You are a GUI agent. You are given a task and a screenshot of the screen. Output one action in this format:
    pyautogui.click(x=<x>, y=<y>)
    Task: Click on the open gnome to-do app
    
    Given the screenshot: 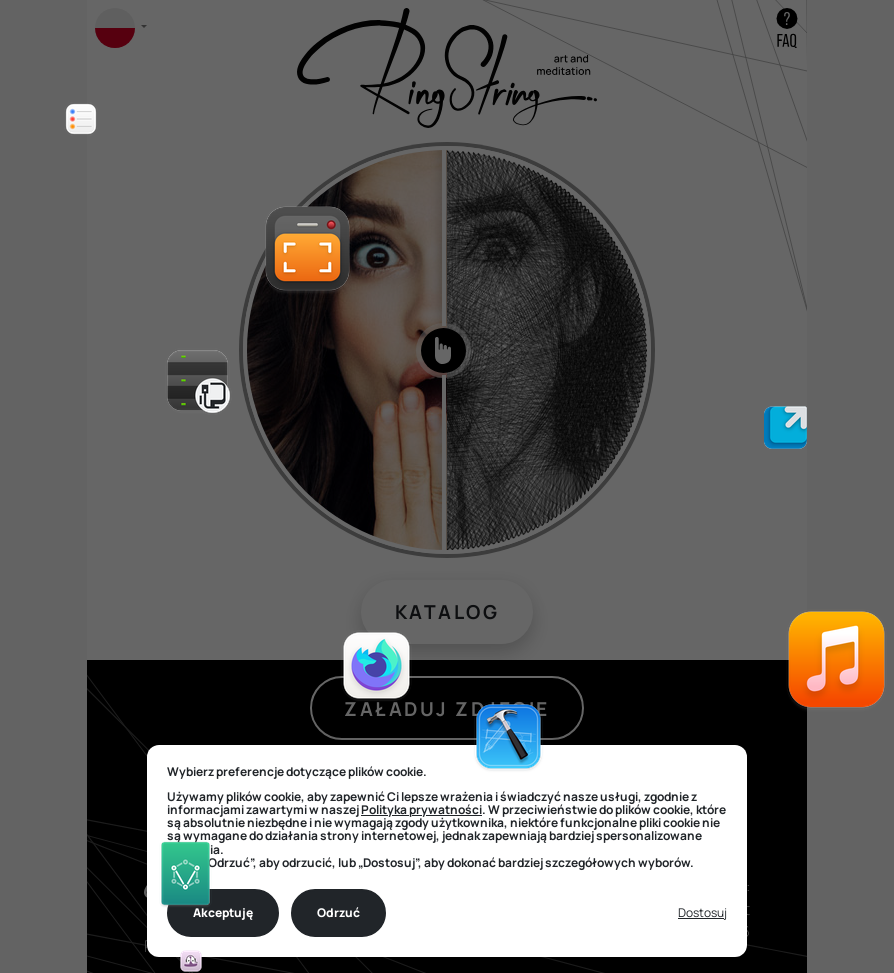 What is the action you would take?
    pyautogui.click(x=81, y=119)
    